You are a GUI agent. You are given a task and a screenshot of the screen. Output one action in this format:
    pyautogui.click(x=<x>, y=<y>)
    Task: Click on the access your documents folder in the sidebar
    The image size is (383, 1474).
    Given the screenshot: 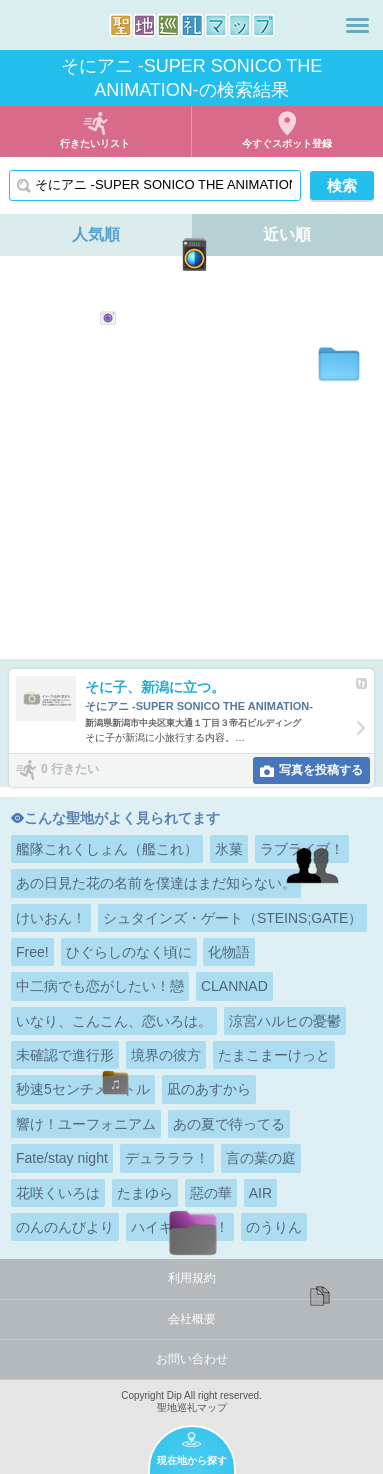 What is the action you would take?
    pyautogui.click(x=320, y=1296)
    